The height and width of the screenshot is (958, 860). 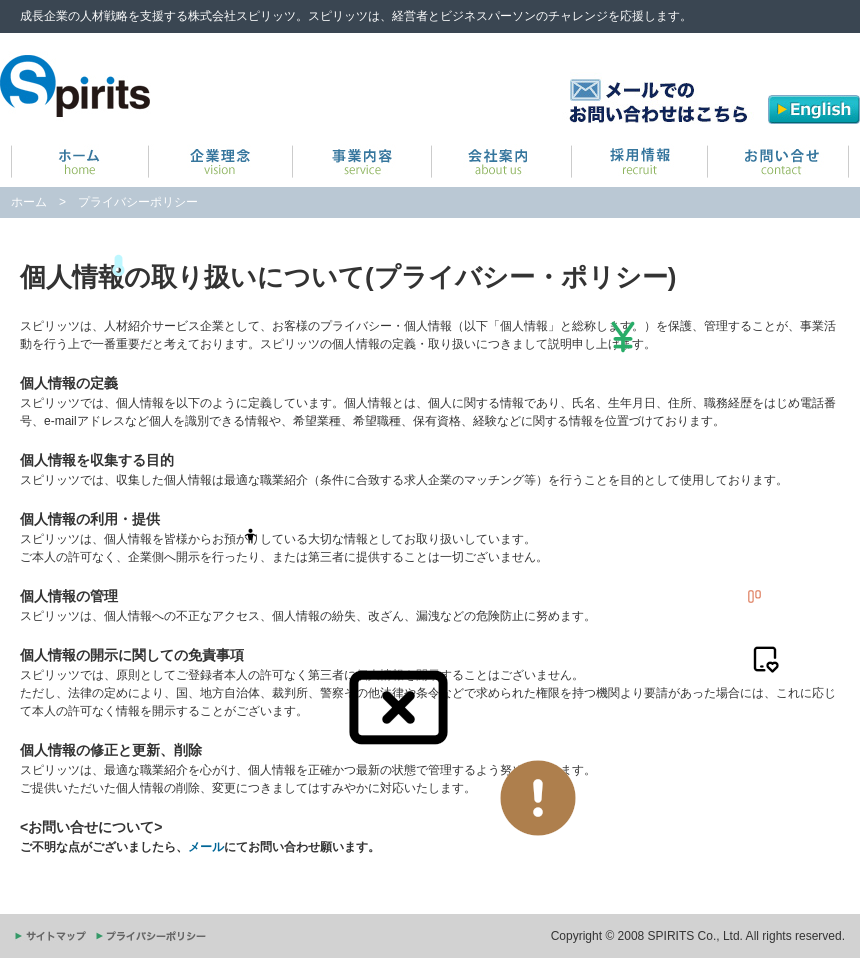 What do you see at coordinates (765, 659) in the screenshot?
I see `add device to favorites` at bounding box center [765, 659].